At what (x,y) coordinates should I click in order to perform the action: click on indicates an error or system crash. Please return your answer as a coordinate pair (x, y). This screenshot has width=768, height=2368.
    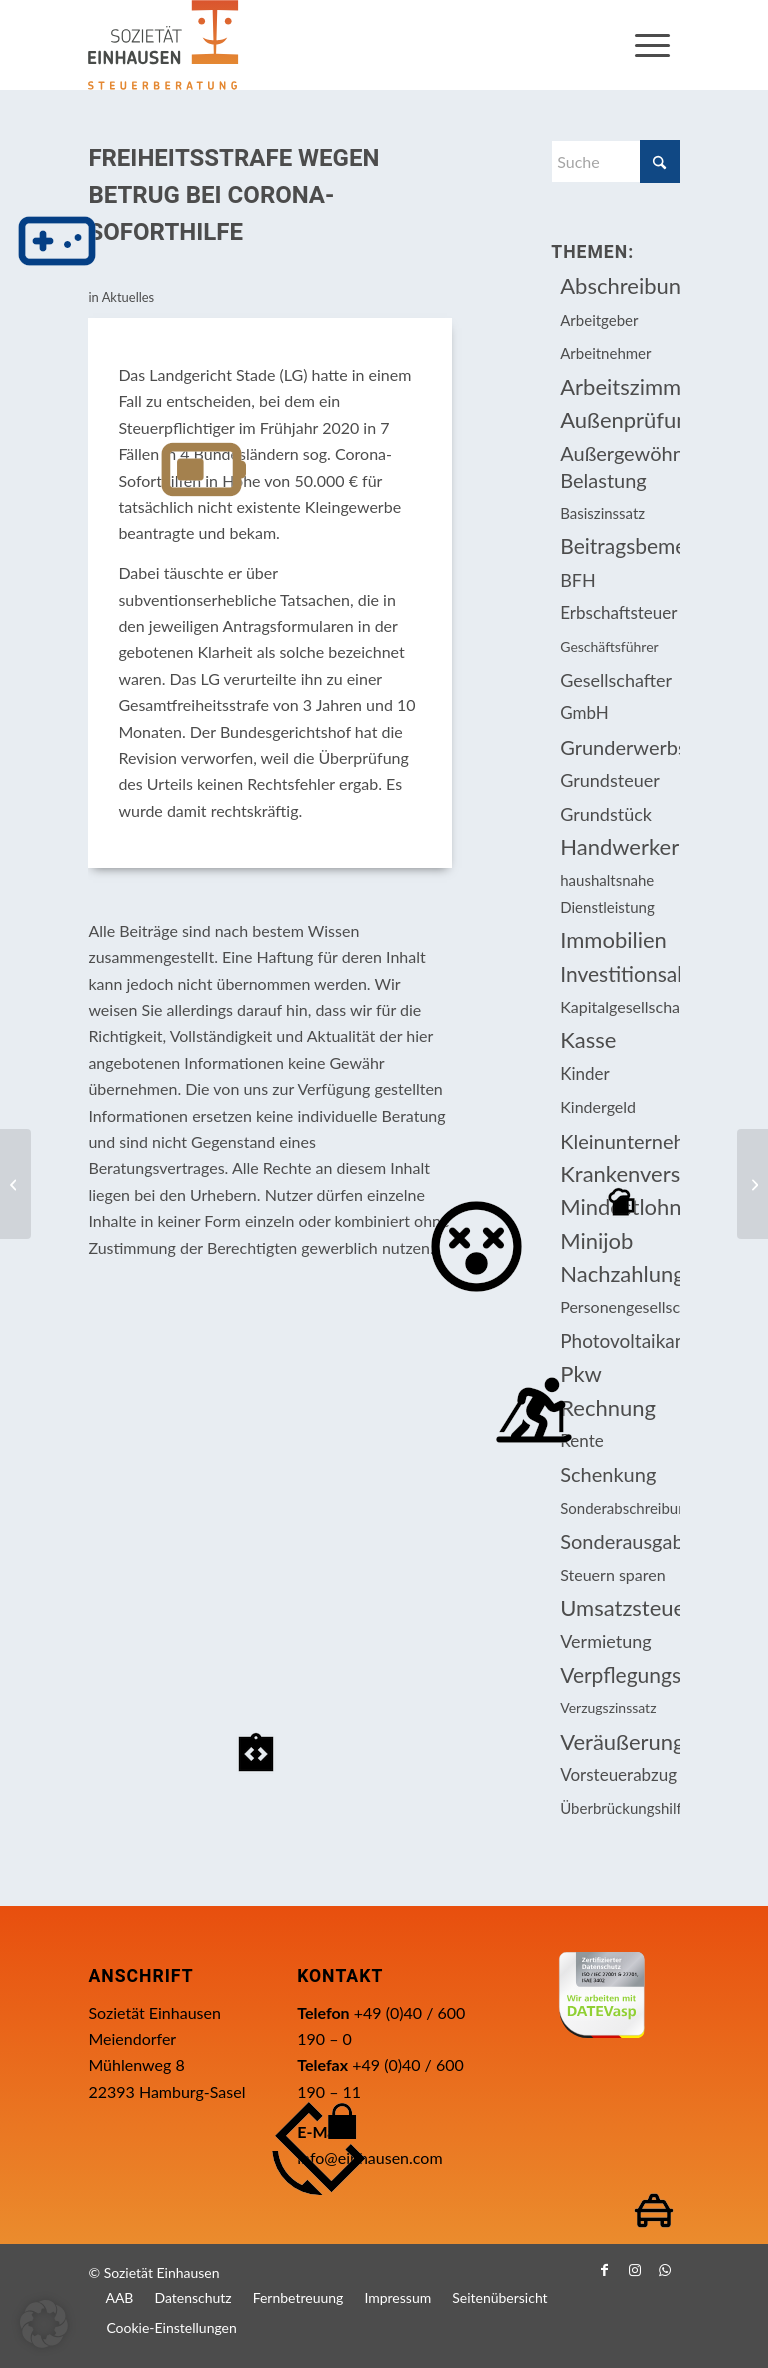
    Looking at the image, I should click on (476, 1246).